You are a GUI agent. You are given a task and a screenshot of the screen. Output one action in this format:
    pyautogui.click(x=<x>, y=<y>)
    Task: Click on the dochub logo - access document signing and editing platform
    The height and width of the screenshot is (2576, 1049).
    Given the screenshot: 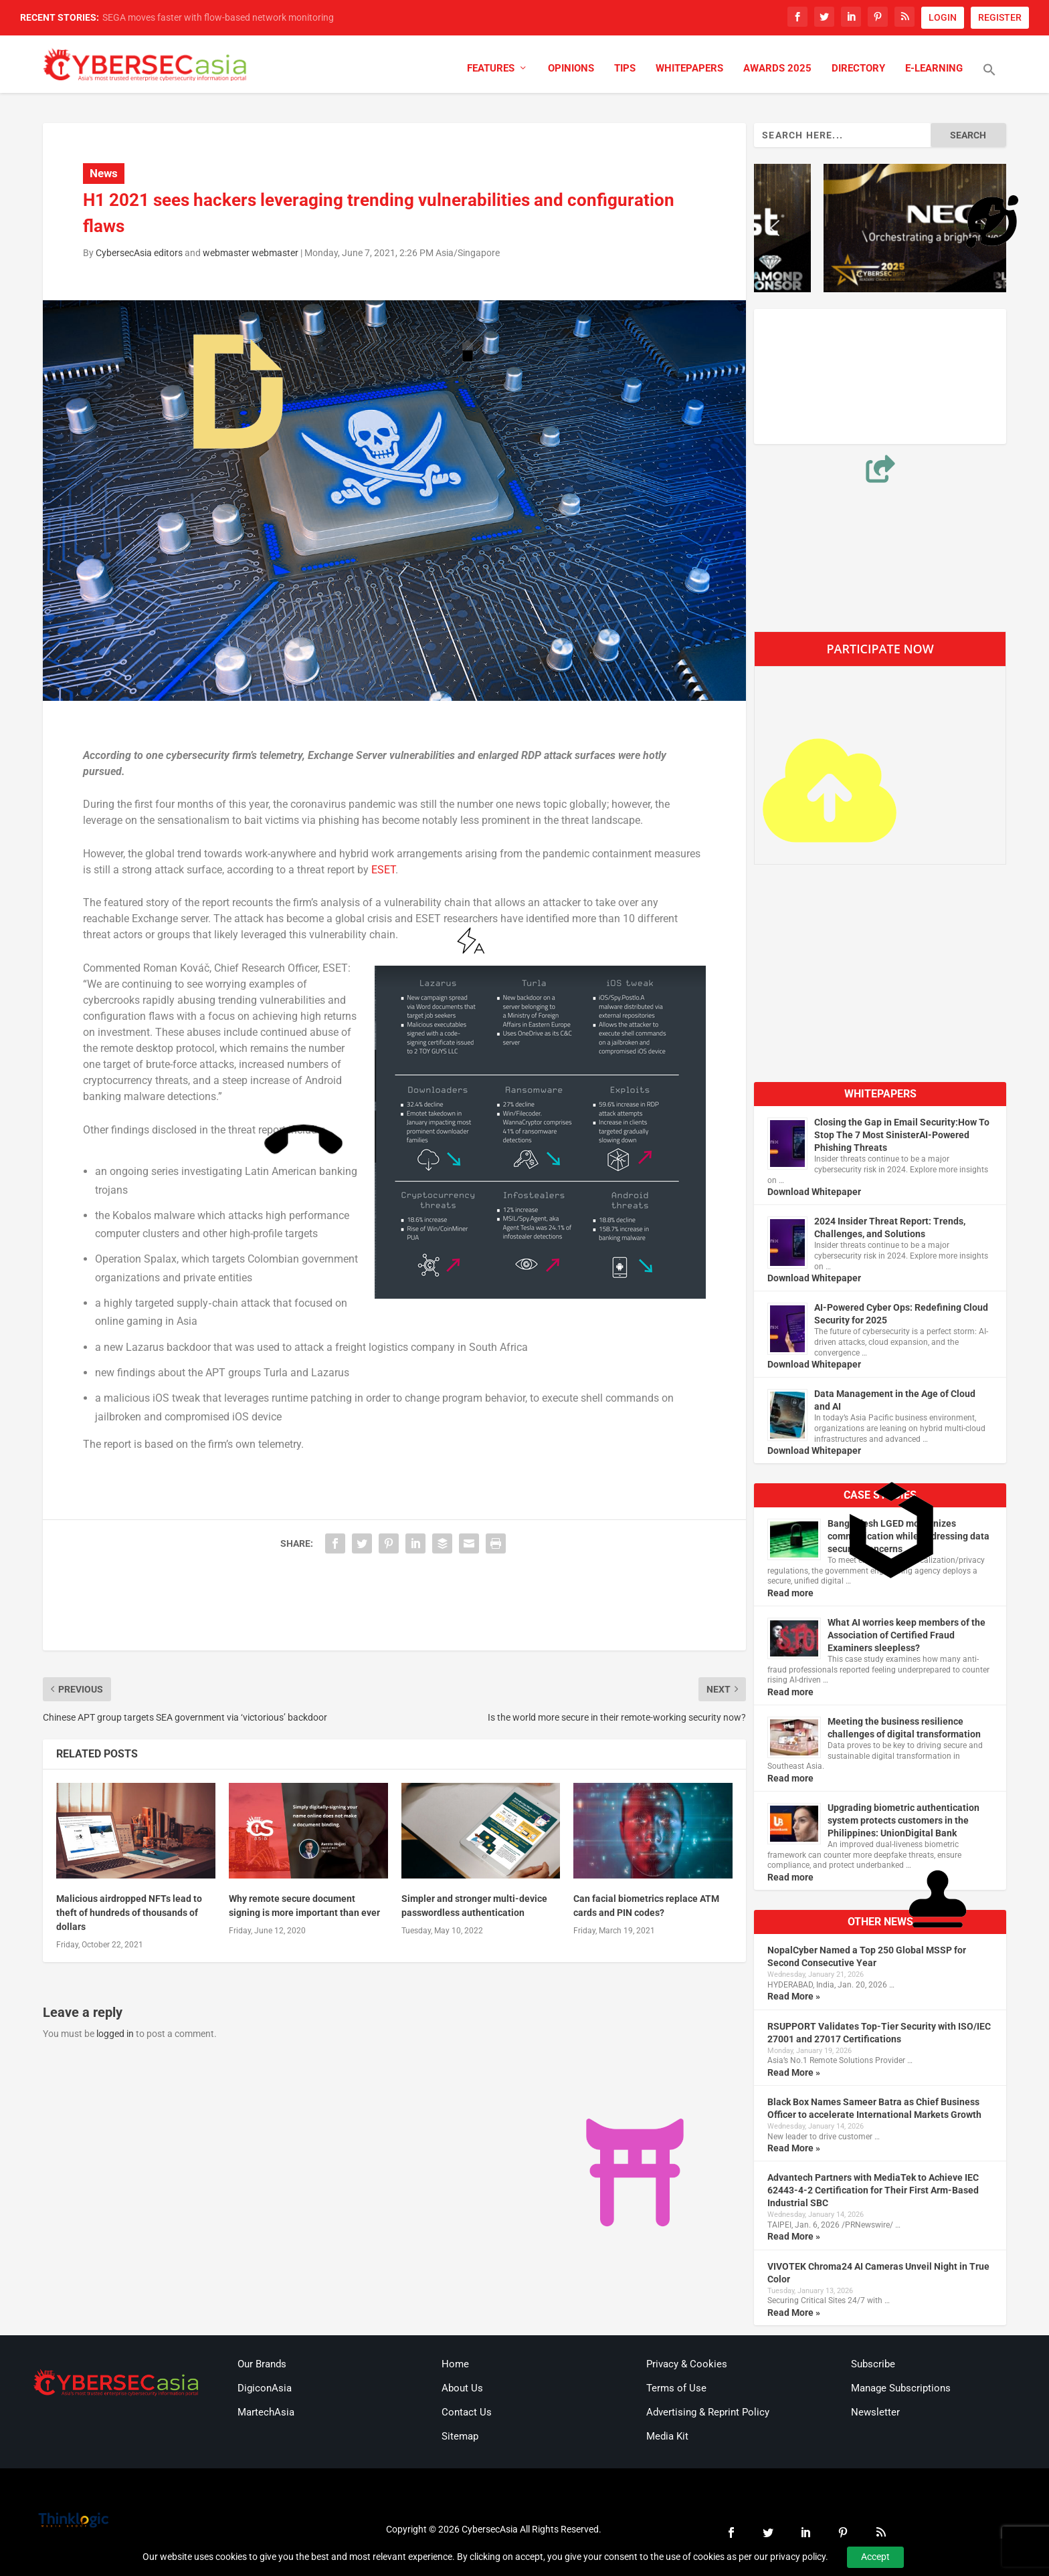 What is the action you would take?
    pyautogui.click(x=240, y=391)
    